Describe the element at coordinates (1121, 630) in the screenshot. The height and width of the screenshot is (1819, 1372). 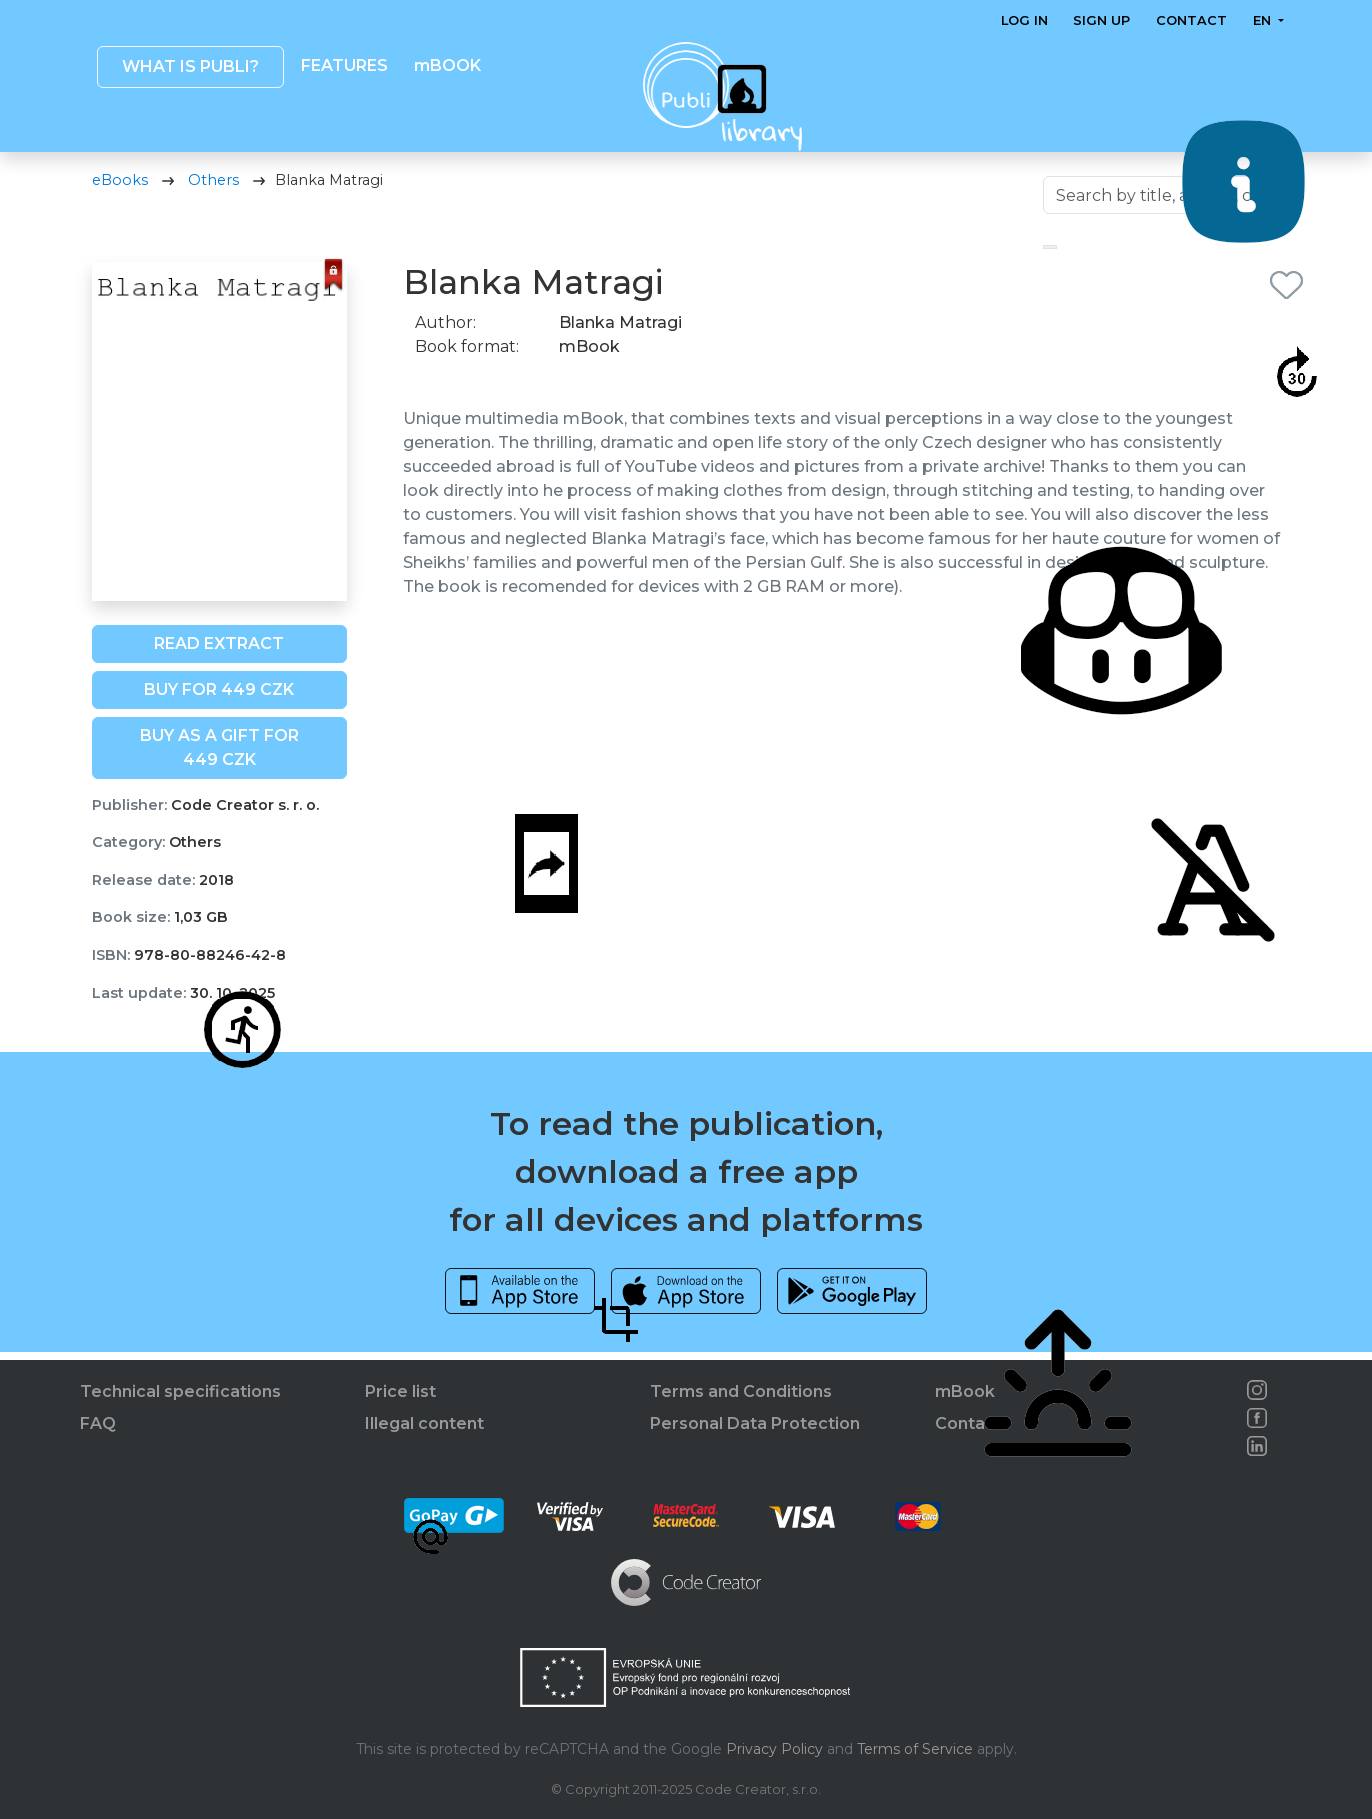
I see `access GitHub Copilot AI assistant` at that location.